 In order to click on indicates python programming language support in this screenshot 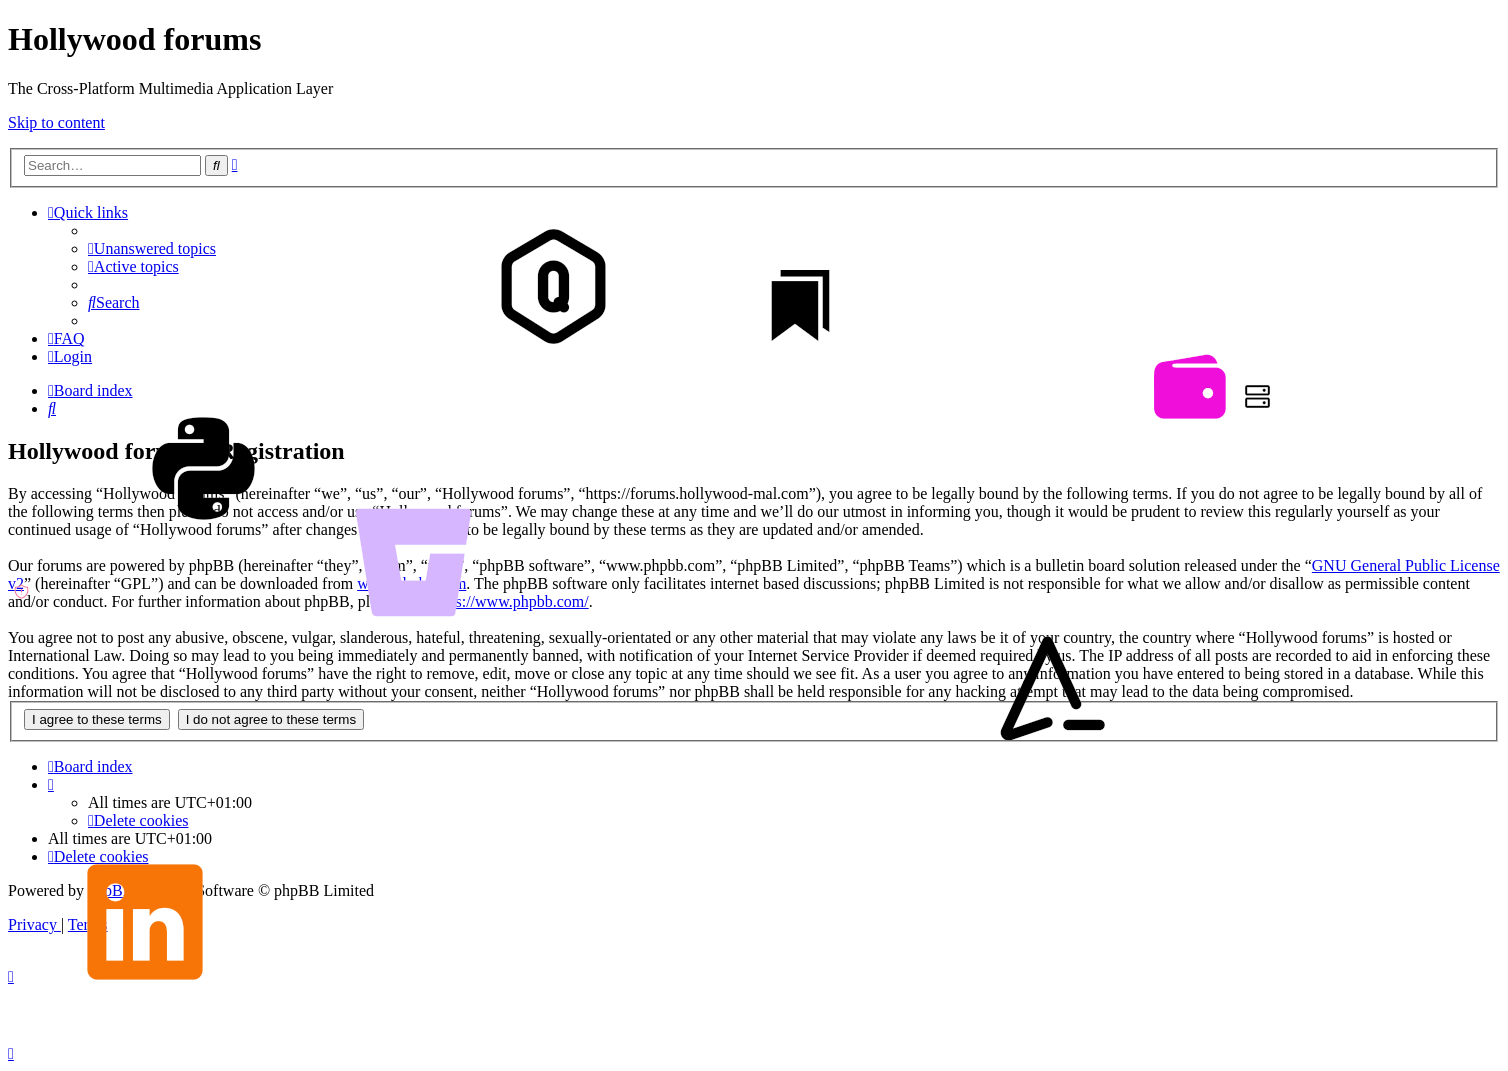, I will do `click(203, 468)`.